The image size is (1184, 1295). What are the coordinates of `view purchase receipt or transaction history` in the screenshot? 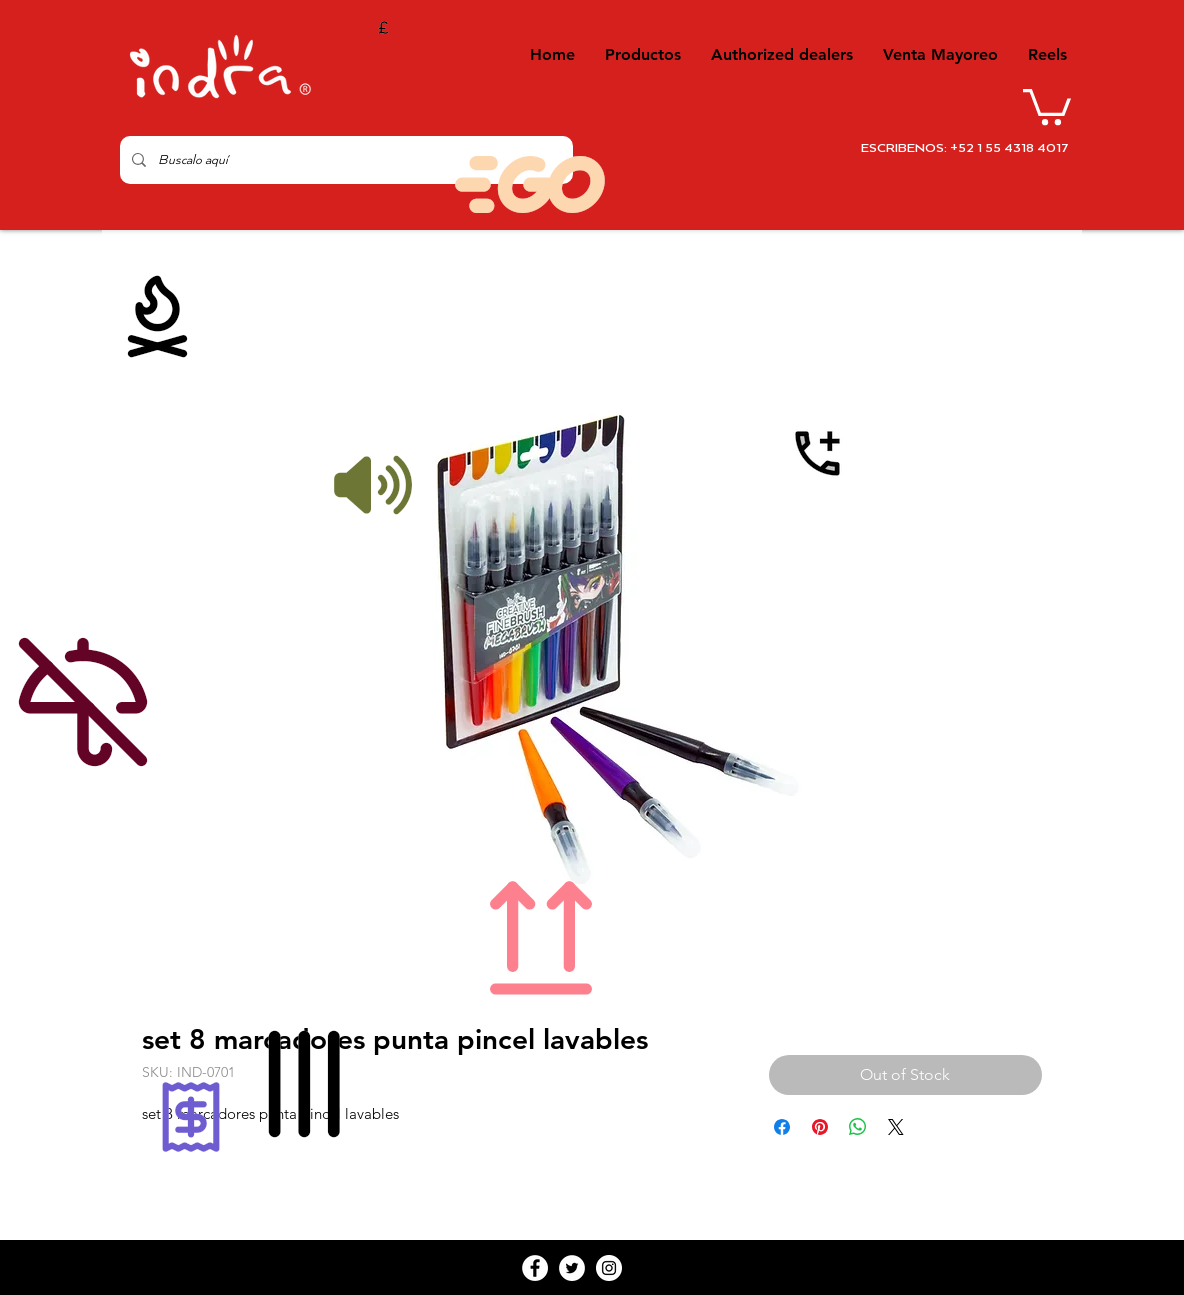 It's located at (191, 1117).